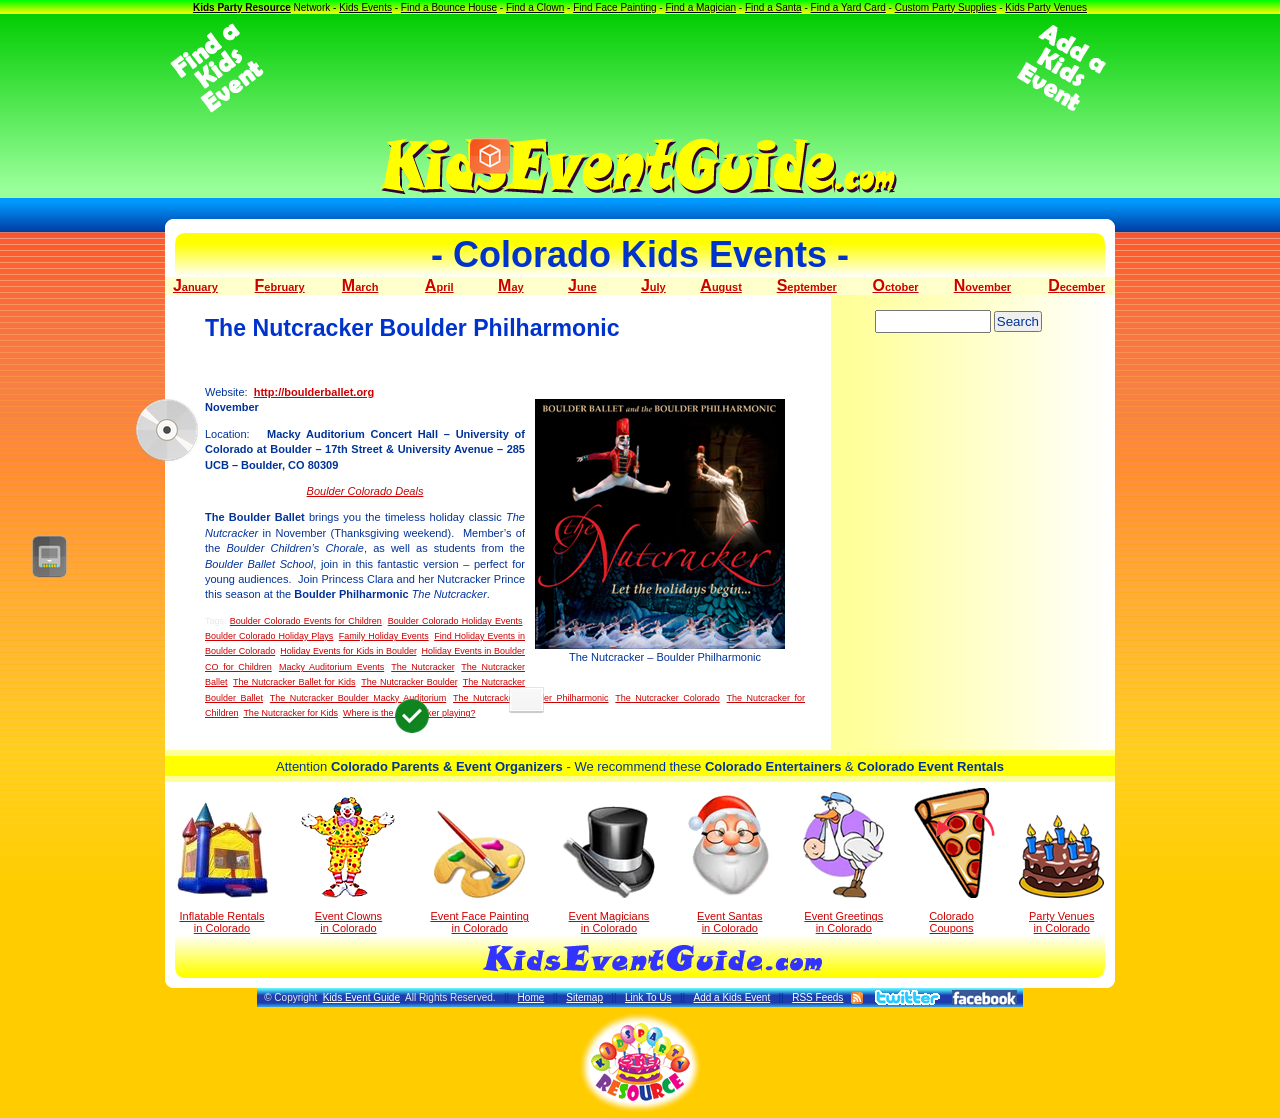  Describe the element at coordinates (526, 699) in the screenshot. I see `generic bluetooth device placeholder` at that location.